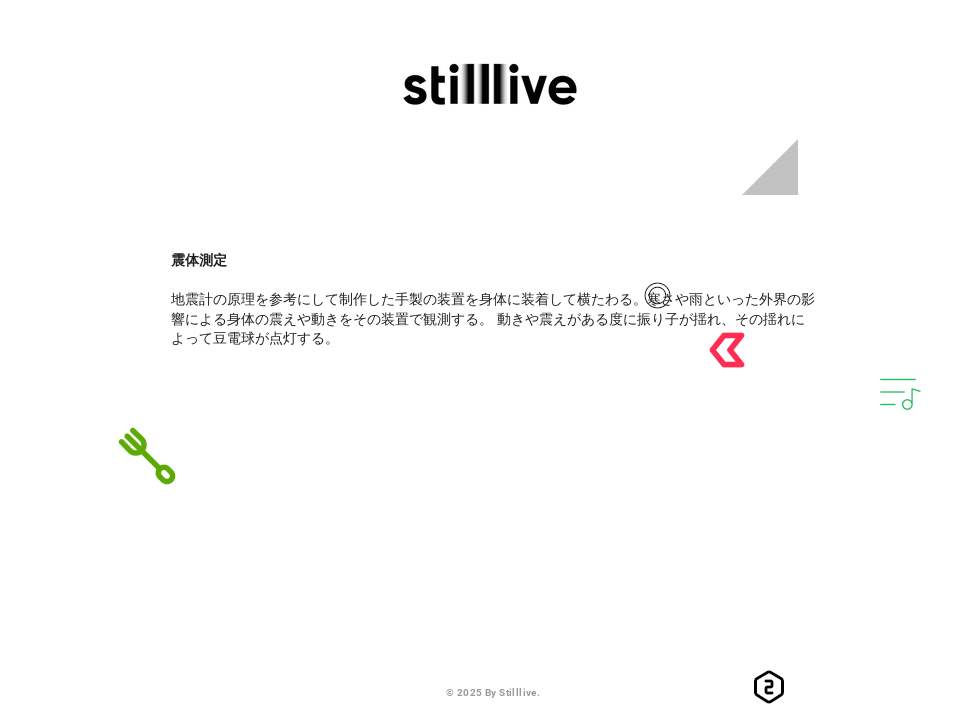 The width and height of the screenshot is (980, 720). I want to click on view your music playlist, so click(898, 392).